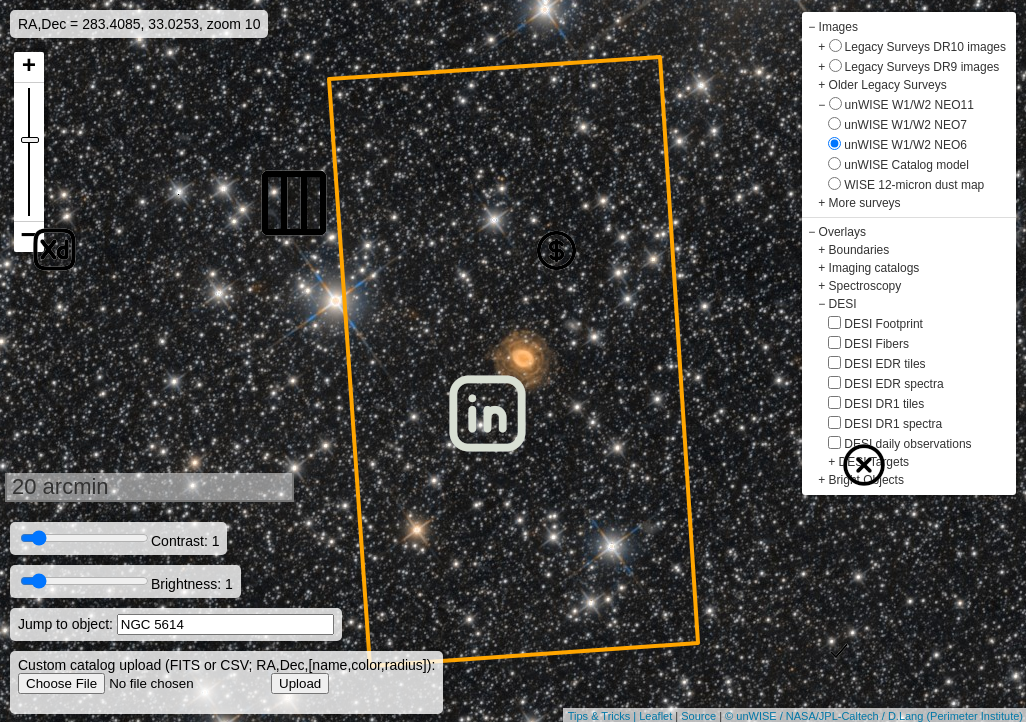  What do you see at coordinates (487, 413) in the screenshot?
I see `connect with LinkedIn` at bounding box center [487, 413].